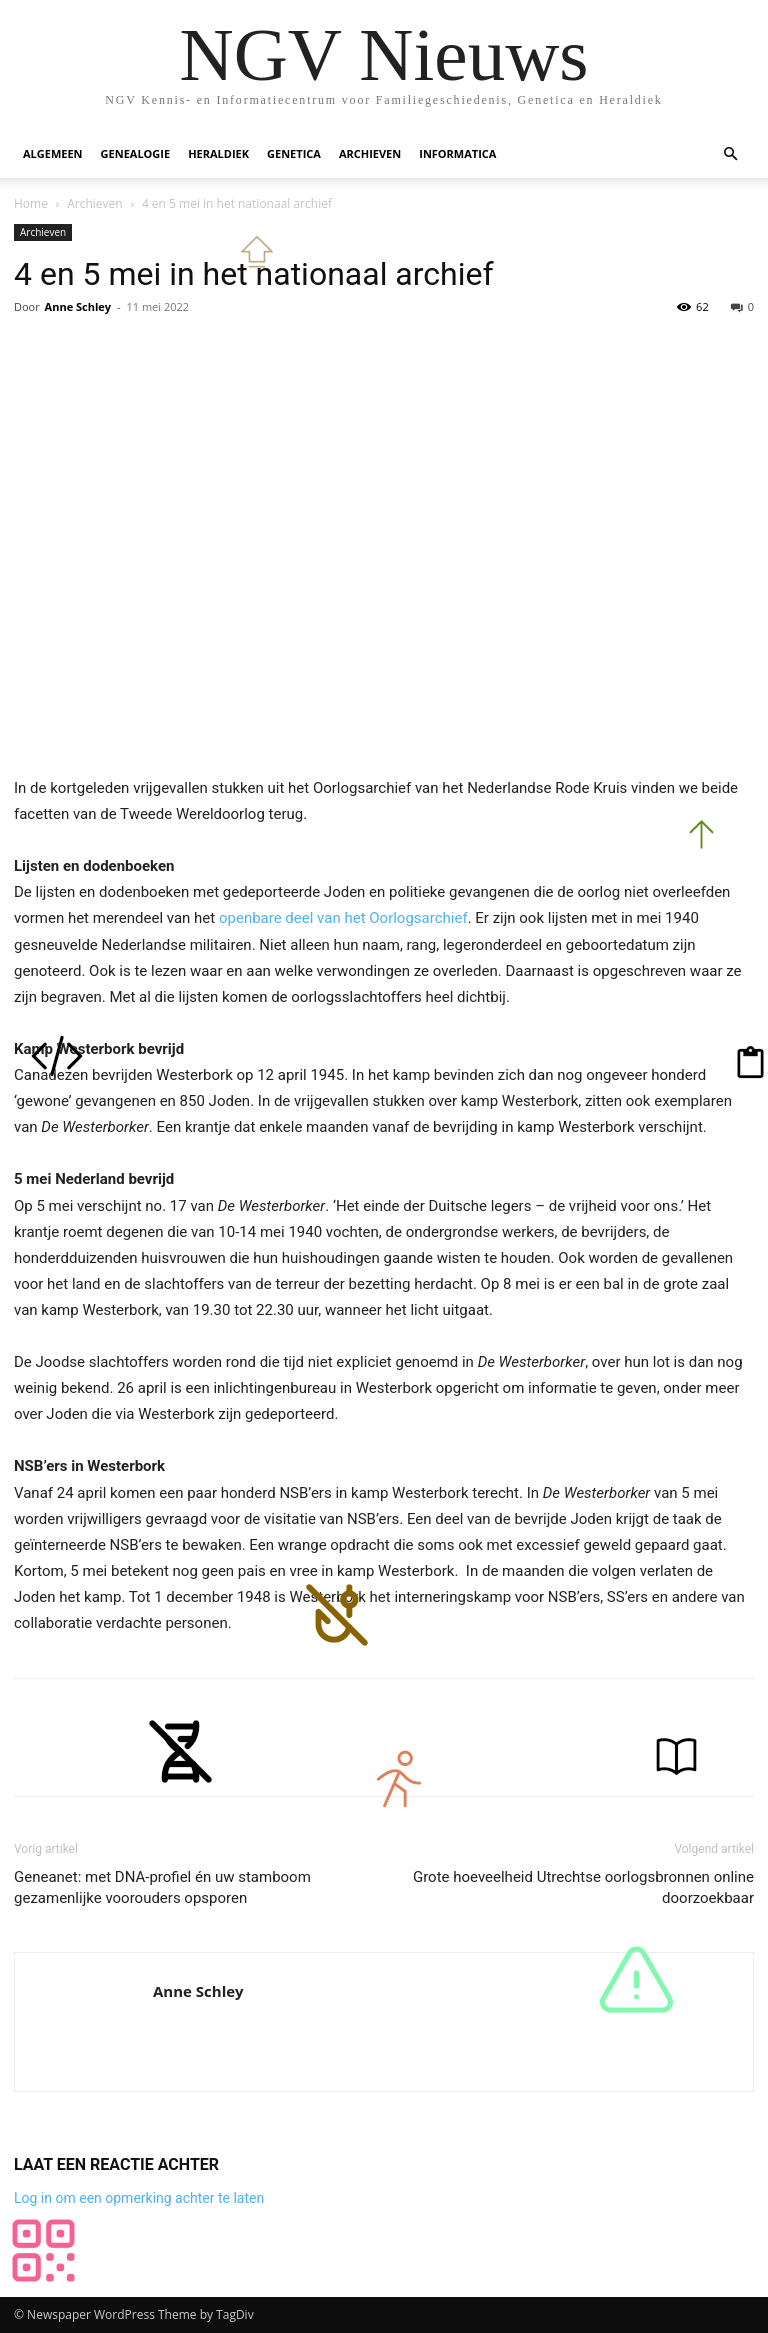 The height and width of the screenshot is (2333, 768). What do you see at coordinates (257, 253) in the screenshot?
I see `upload a file or document` at bounding box center [257, 253].